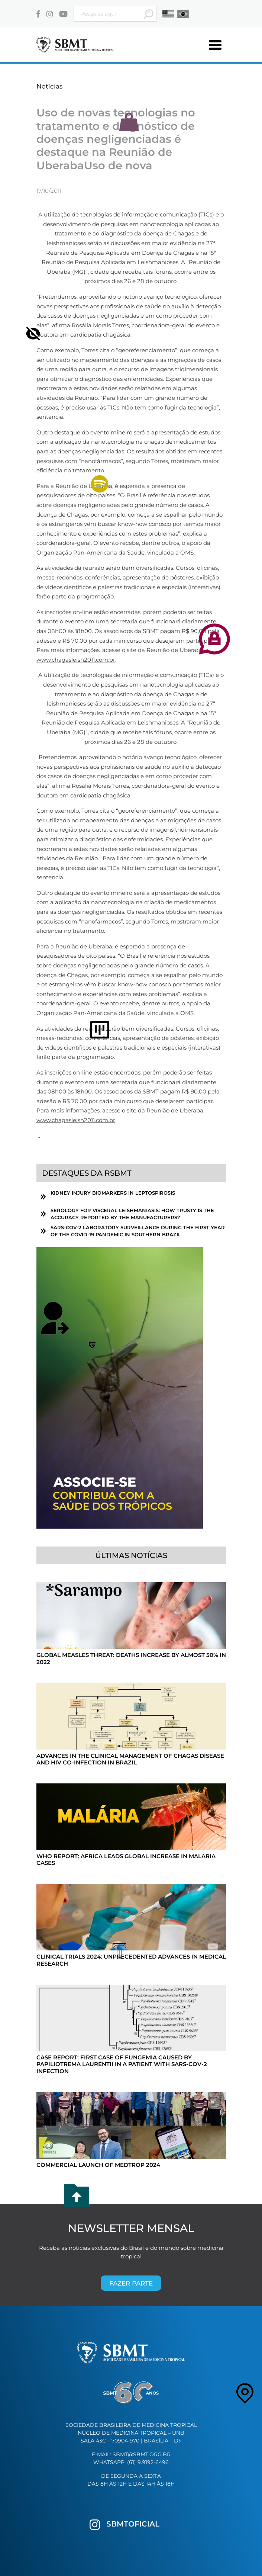 This screenshot has width=262, height=2576. I want to click on share a user profile with others, so click(53, 1319).